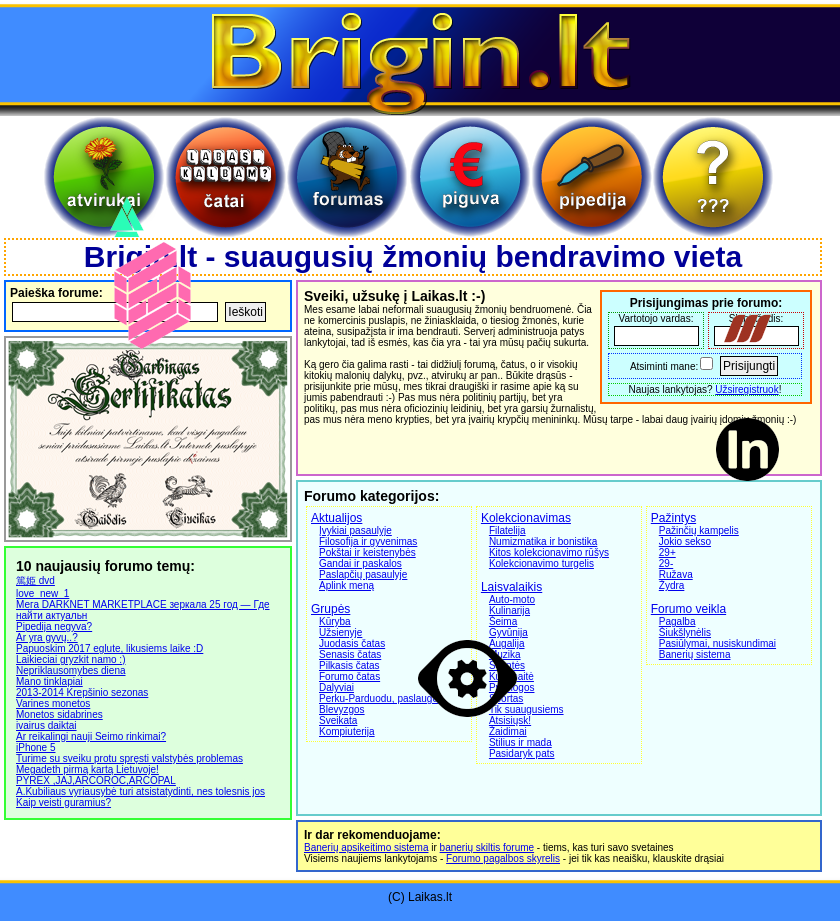 This screenshot has width=840, height=921. Describe the element at coordinates (127, 217) in the screenshot. I see `pino logging library logo` at that location.